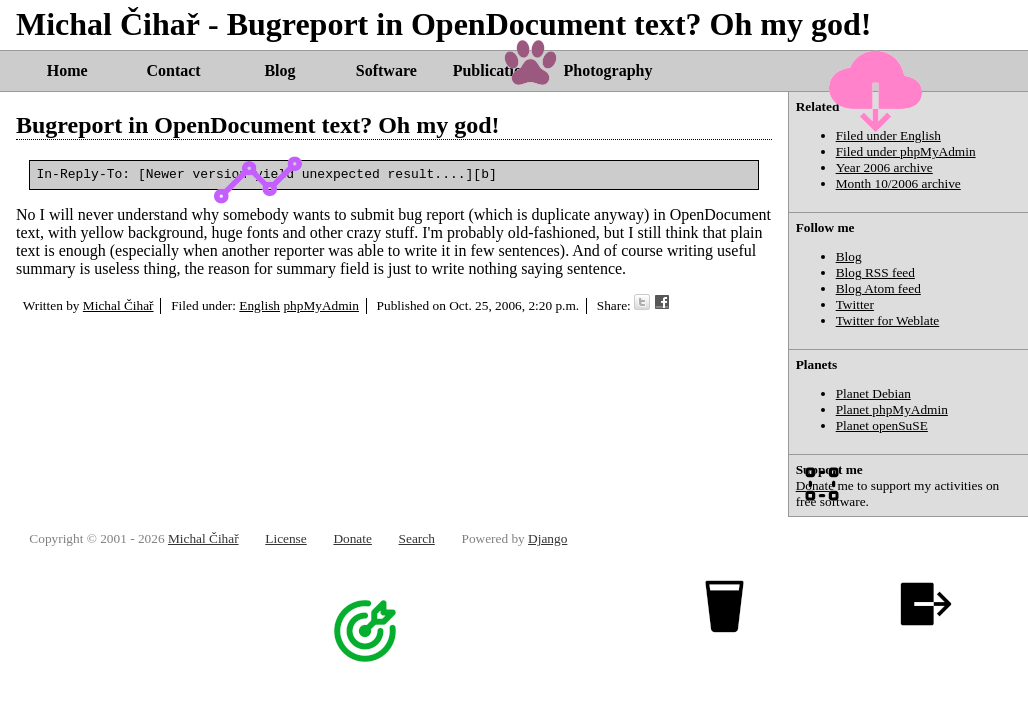 The height and width of the screenshot is (720, 1028). What do you see at coordinates (258, 180) in the screenshot?
I see `view analytics and statistics` at bounding box center [258, 180].